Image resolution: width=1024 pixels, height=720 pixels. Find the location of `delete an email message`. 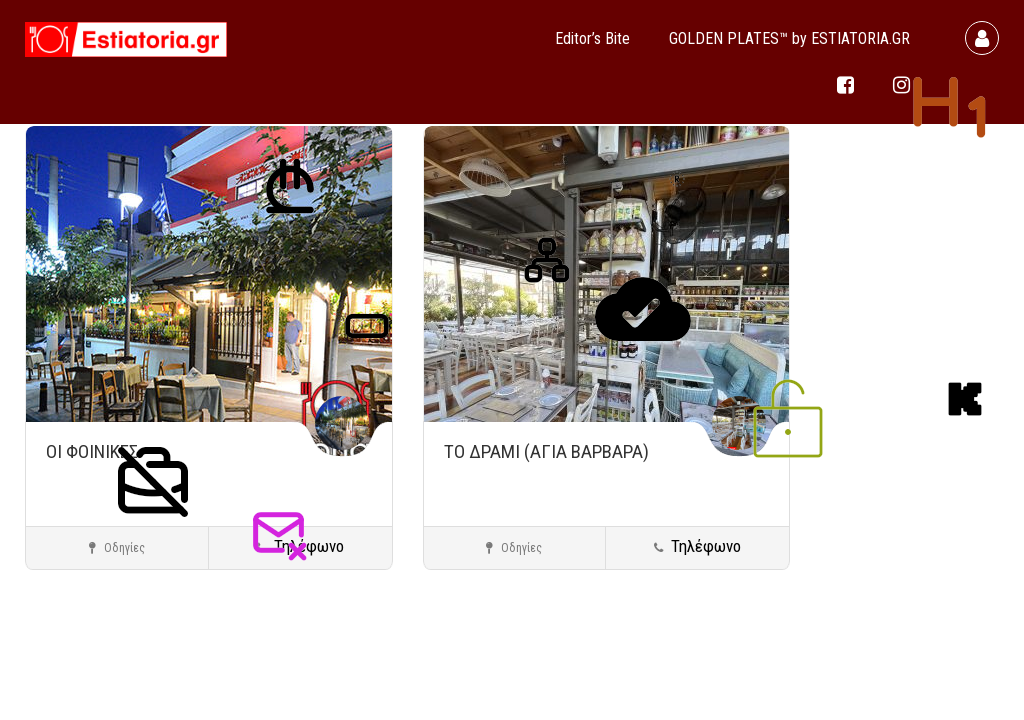

delete an email message is located at coordinates (278, 532).